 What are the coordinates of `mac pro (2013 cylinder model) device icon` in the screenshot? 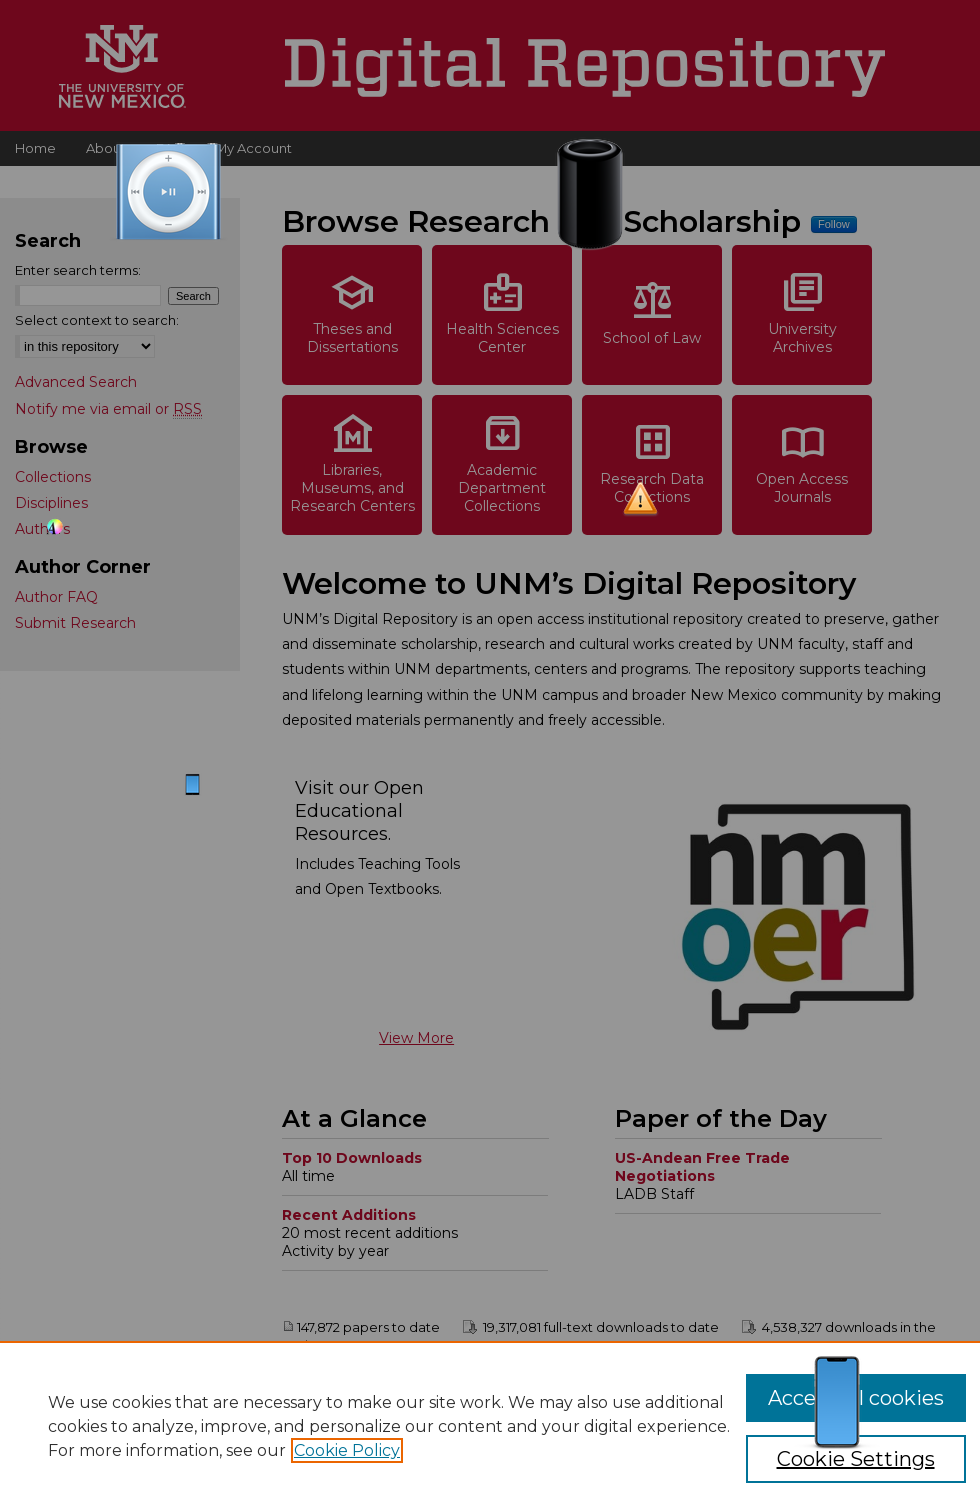 It's located at (590, 196).